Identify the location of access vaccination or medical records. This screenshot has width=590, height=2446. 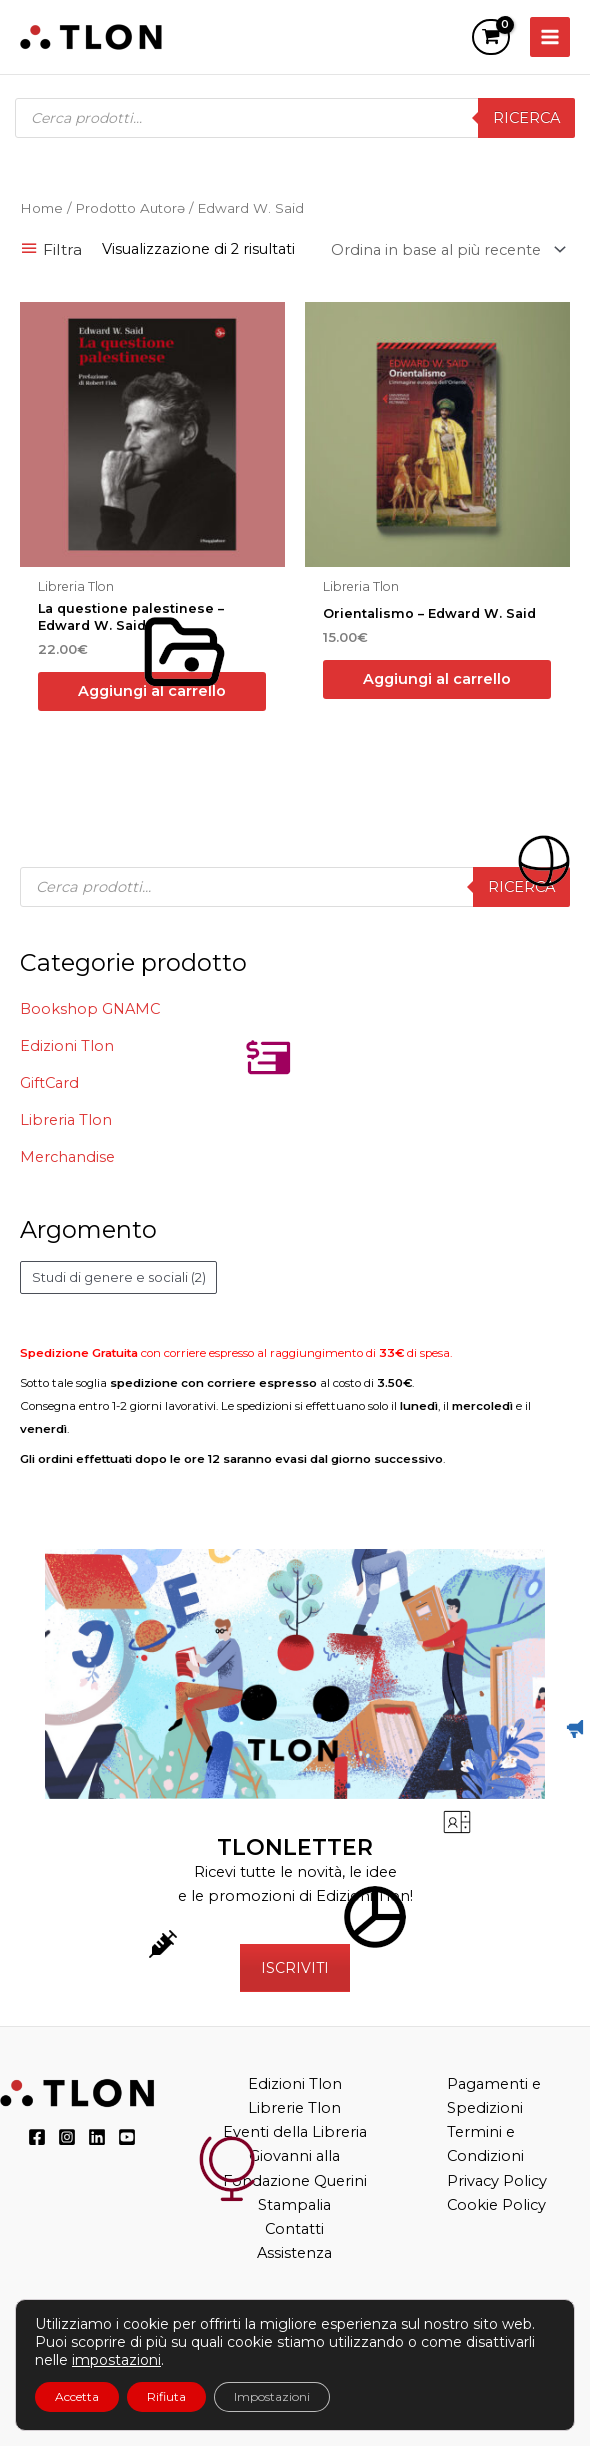
(163, 1944).